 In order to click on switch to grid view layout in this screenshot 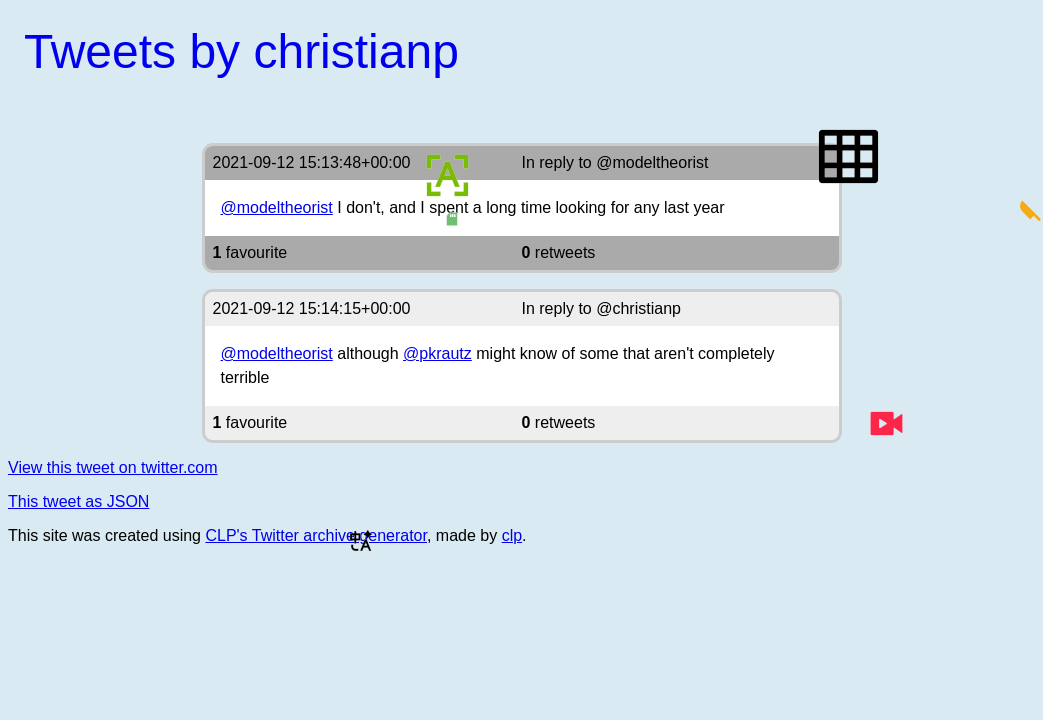, I will do `click(848, 156)`.